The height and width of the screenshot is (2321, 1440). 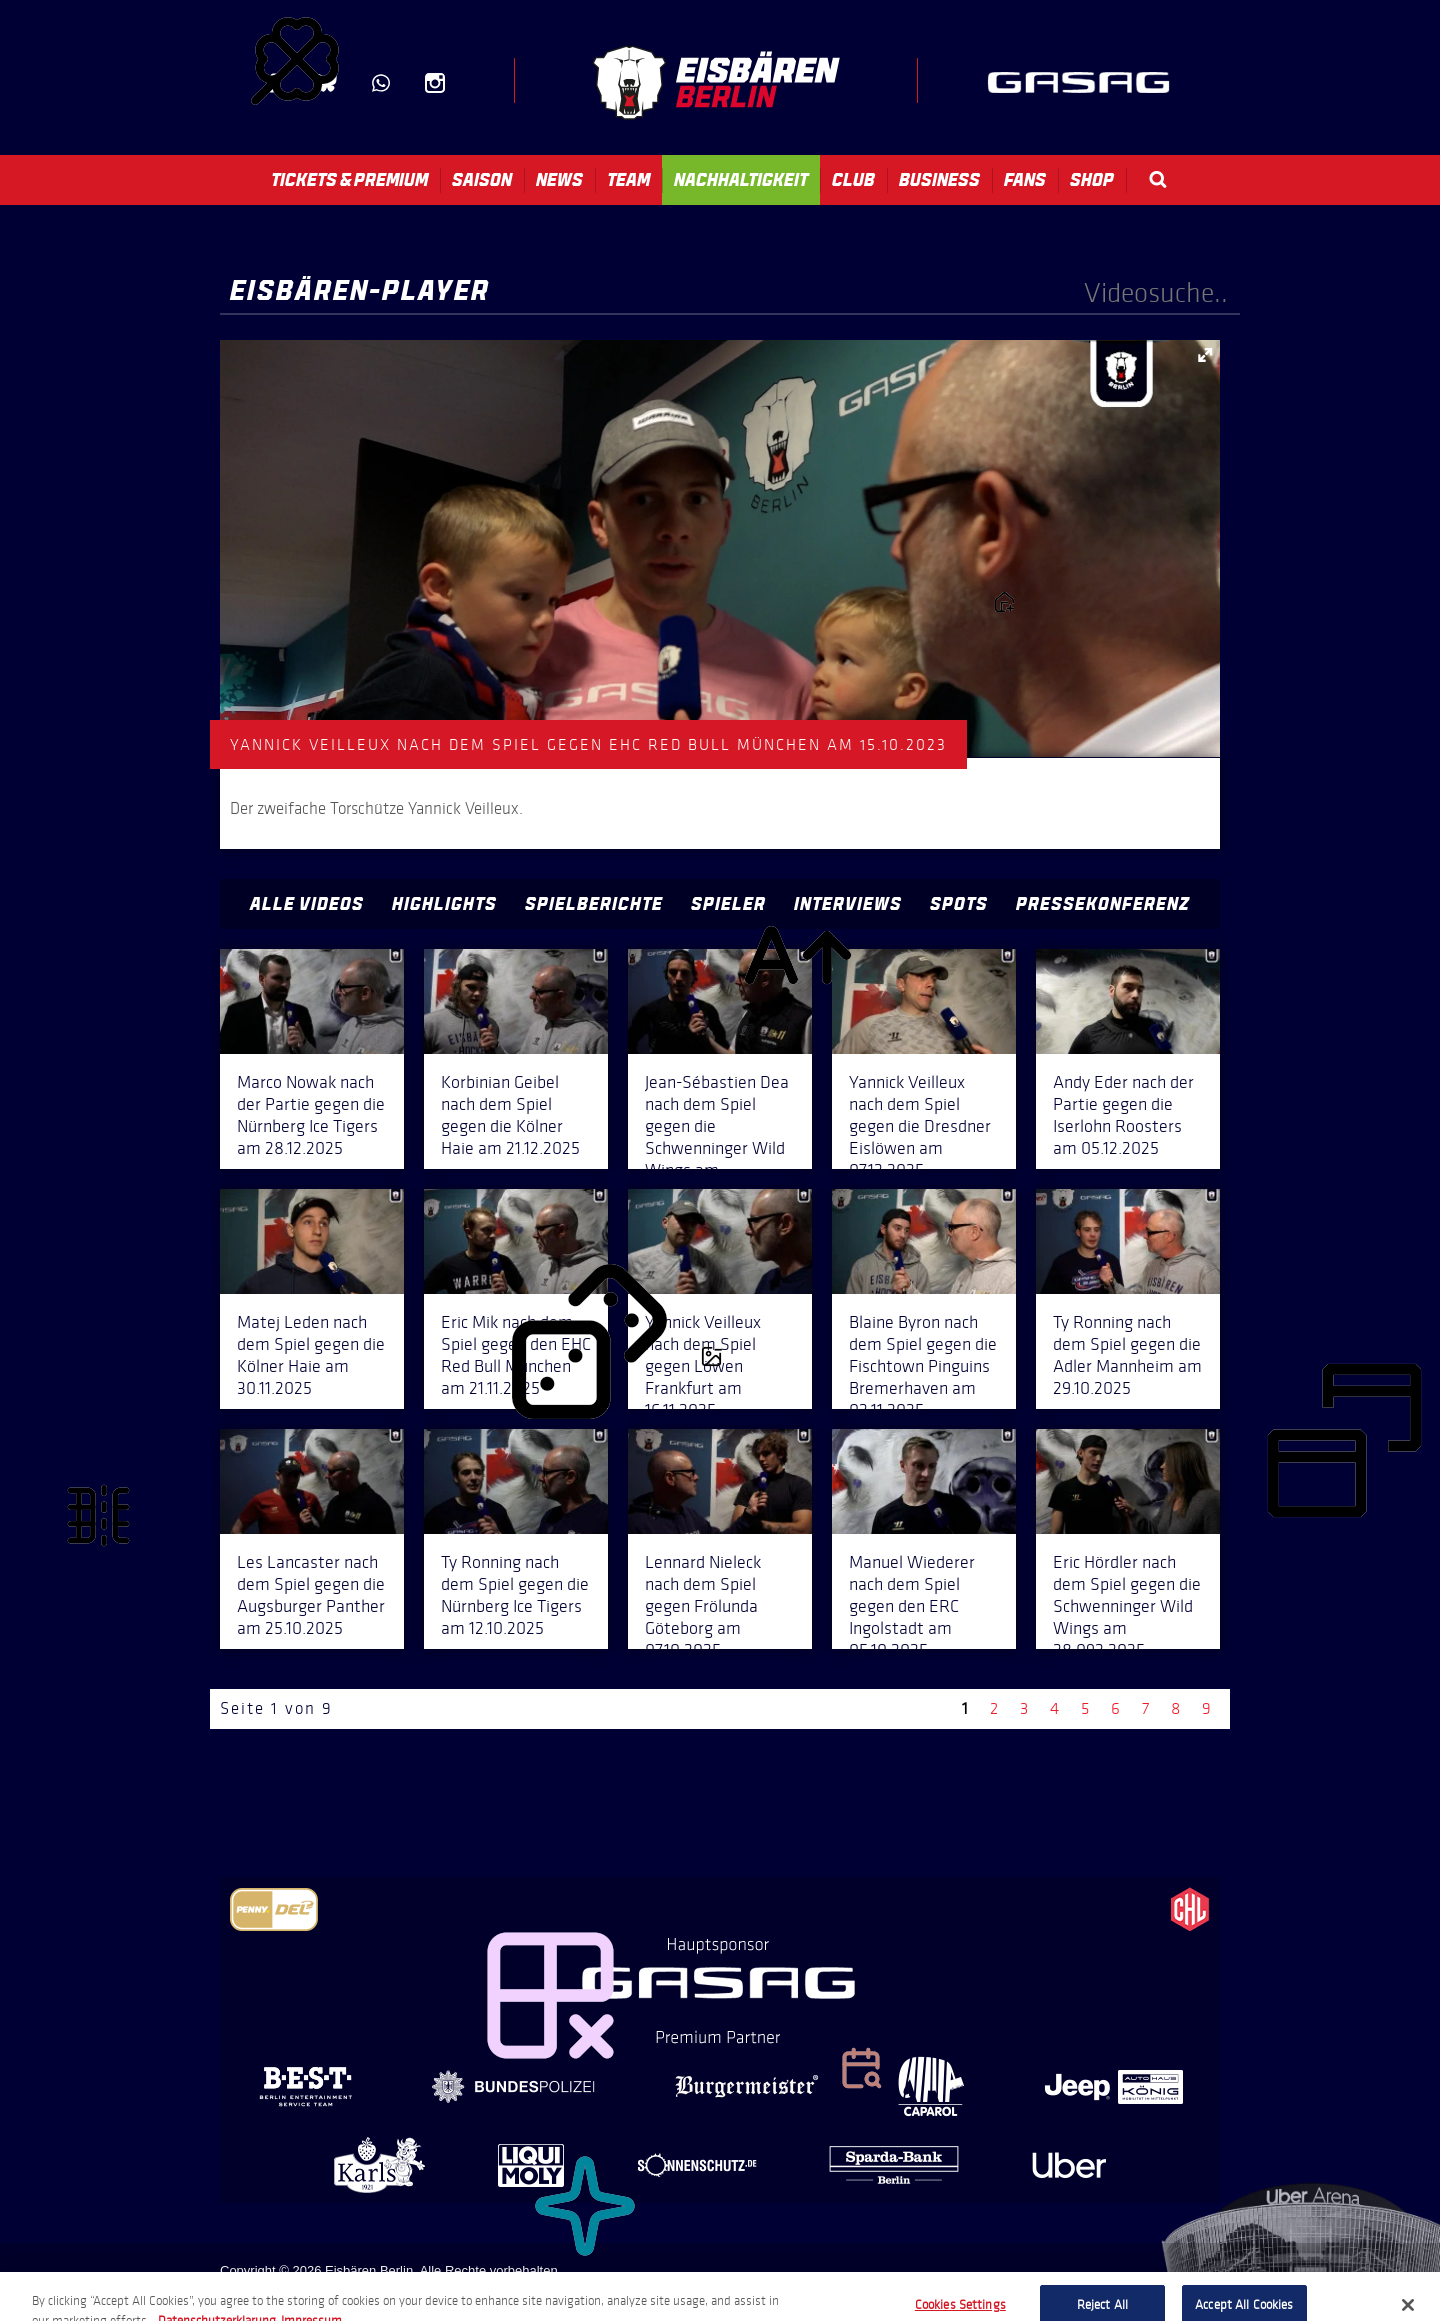 What do you see at coordinates (297, 59) in the screenshot?
I see `indicates a lucky or bonus reward feature` at bounding box center [297, 59].